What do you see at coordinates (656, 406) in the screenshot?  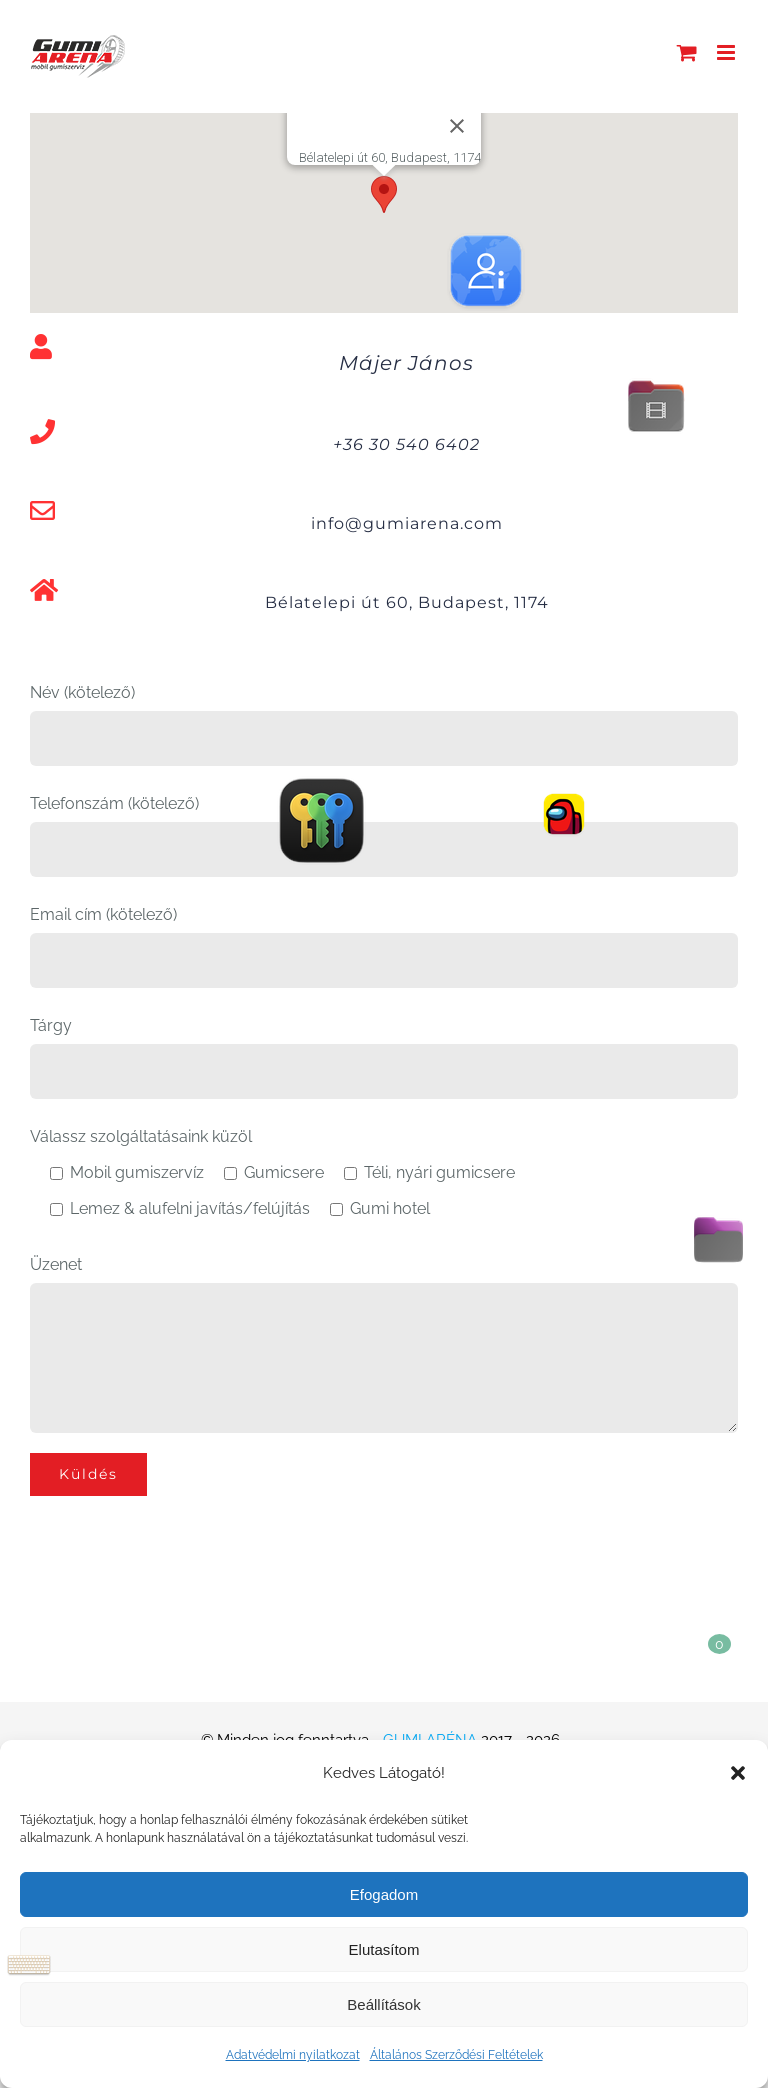 I see `open your videos folder` at bounding box center [656, 406].